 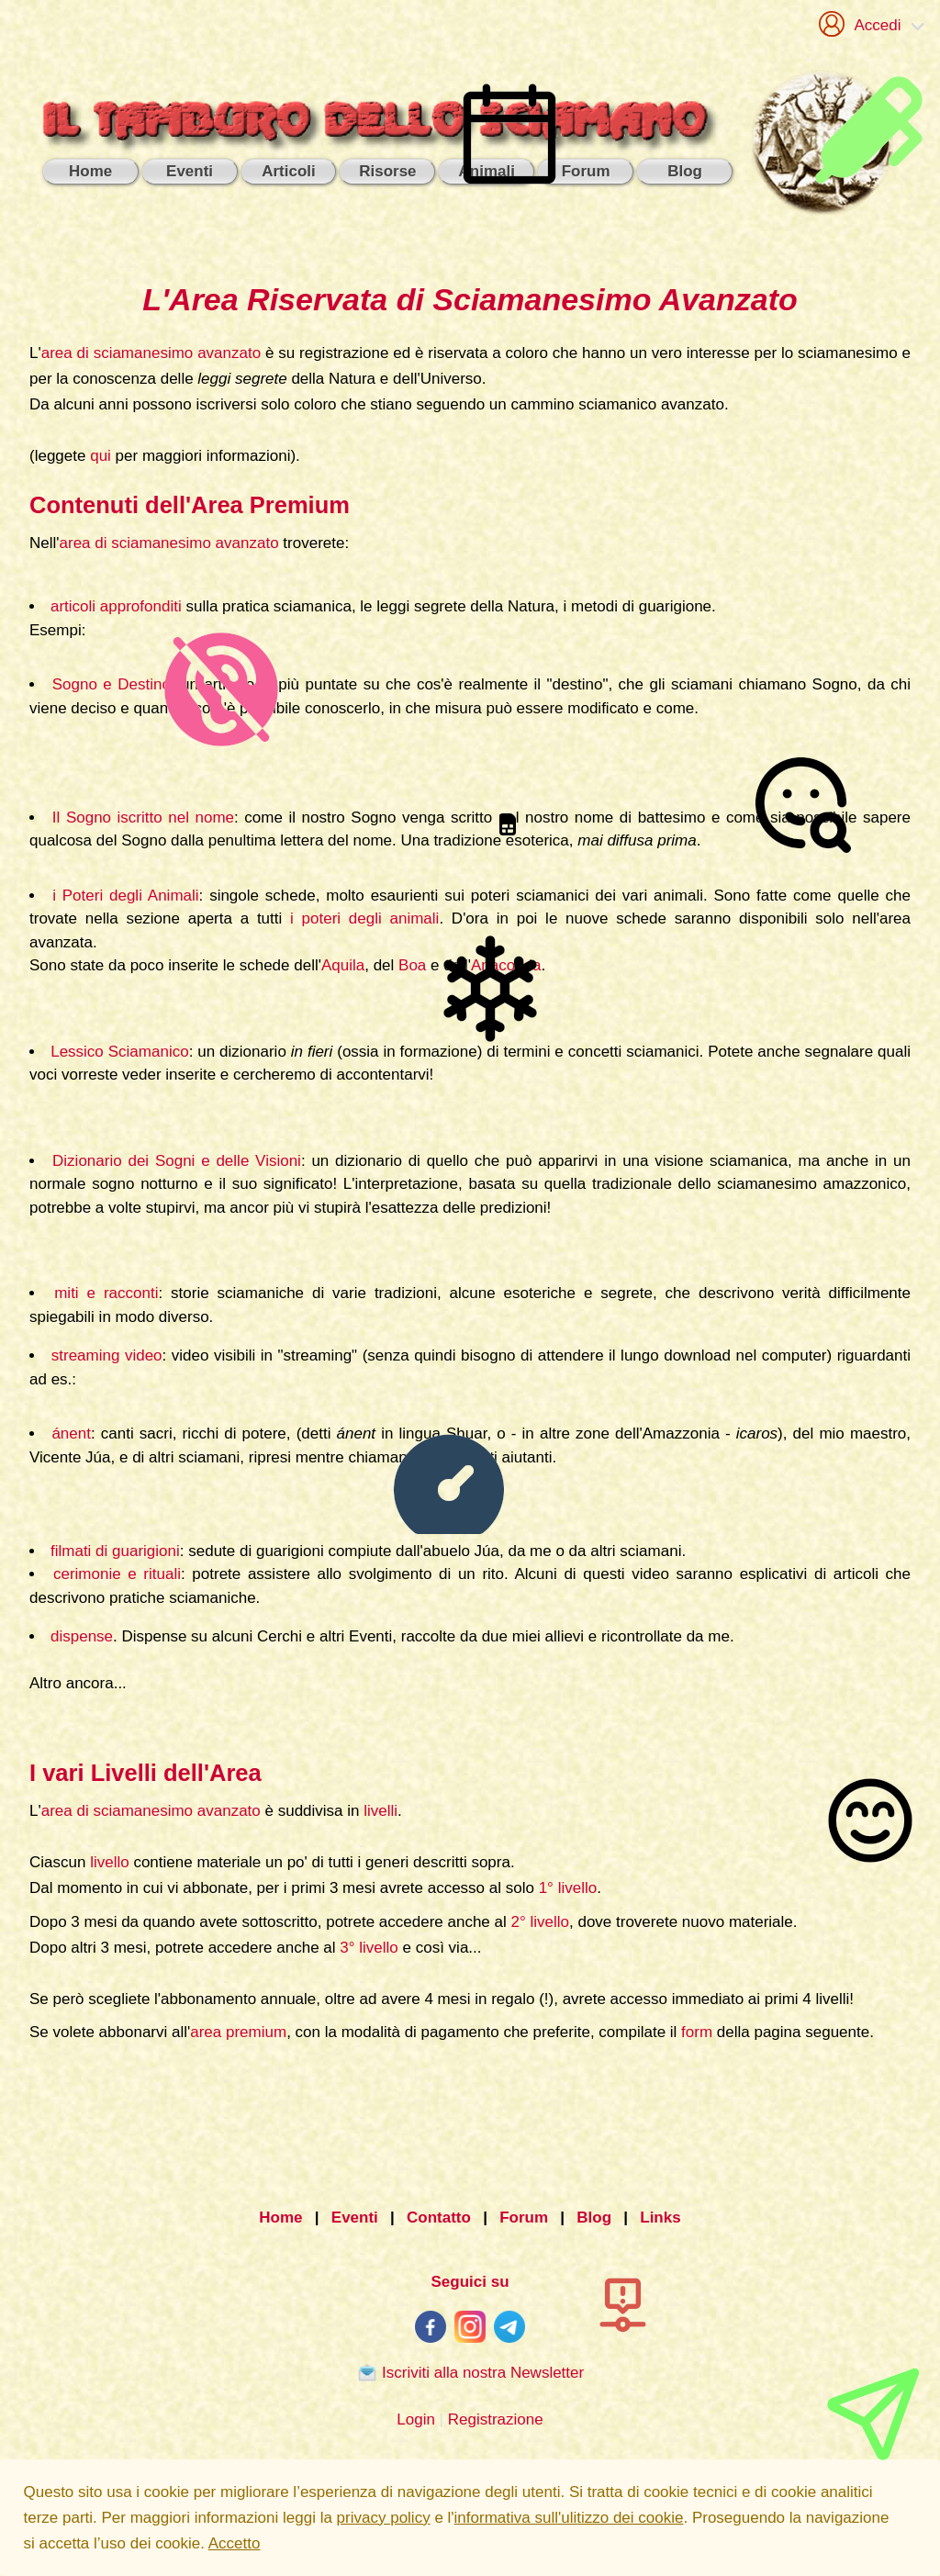 I want to click on mute or disable hearing assistance features, so click(x=221, y=689).